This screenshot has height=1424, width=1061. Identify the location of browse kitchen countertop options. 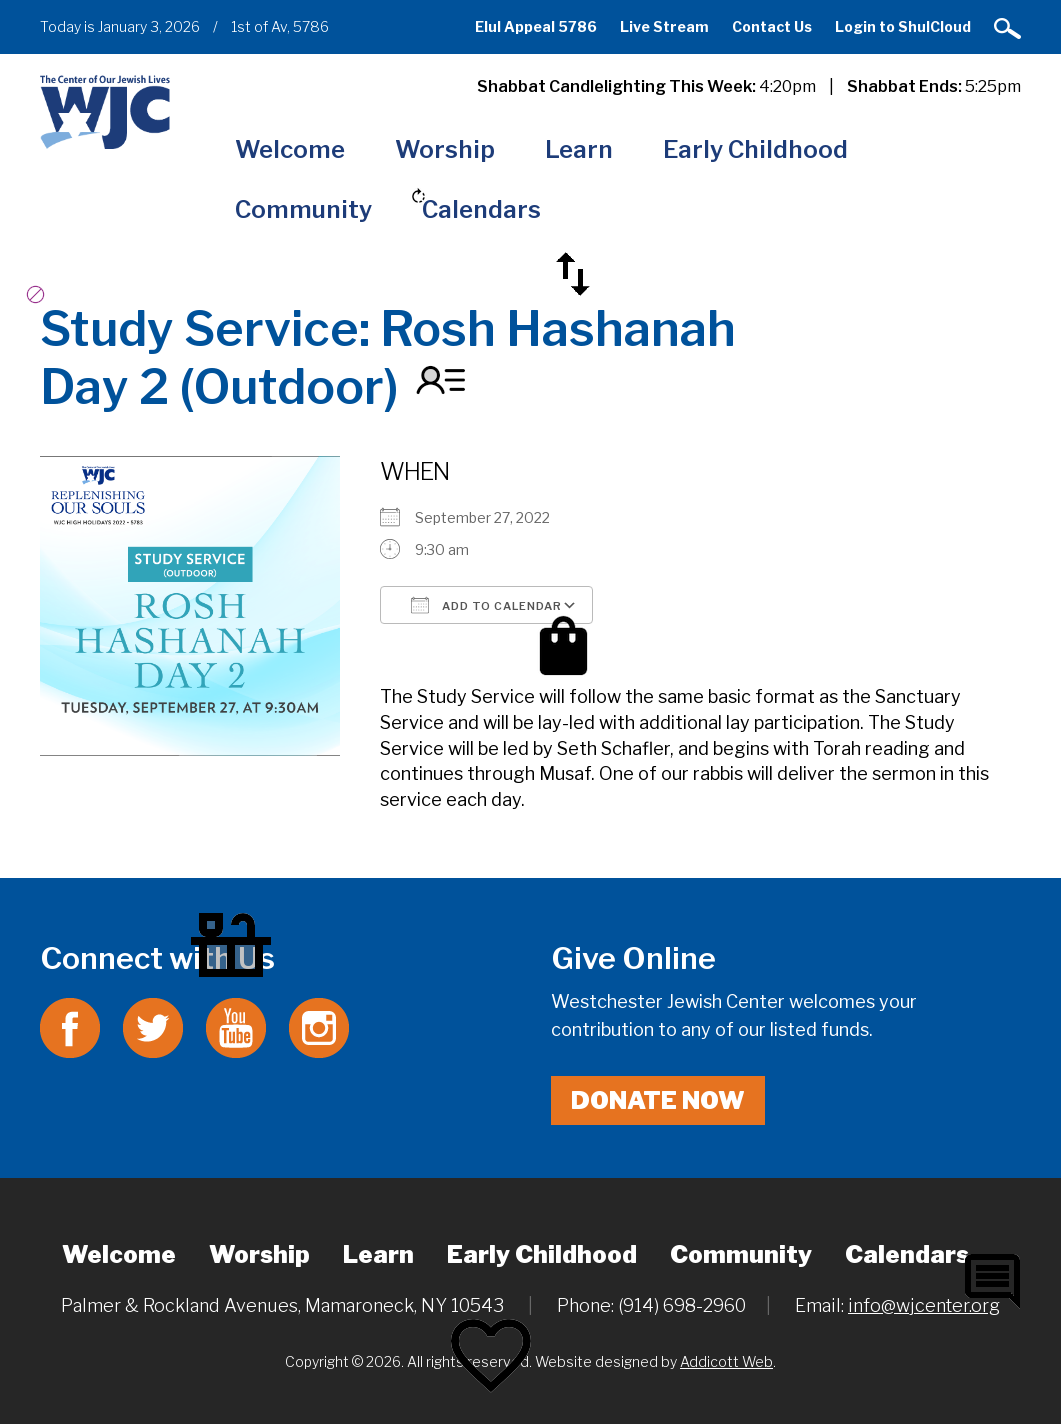
(231, 945).